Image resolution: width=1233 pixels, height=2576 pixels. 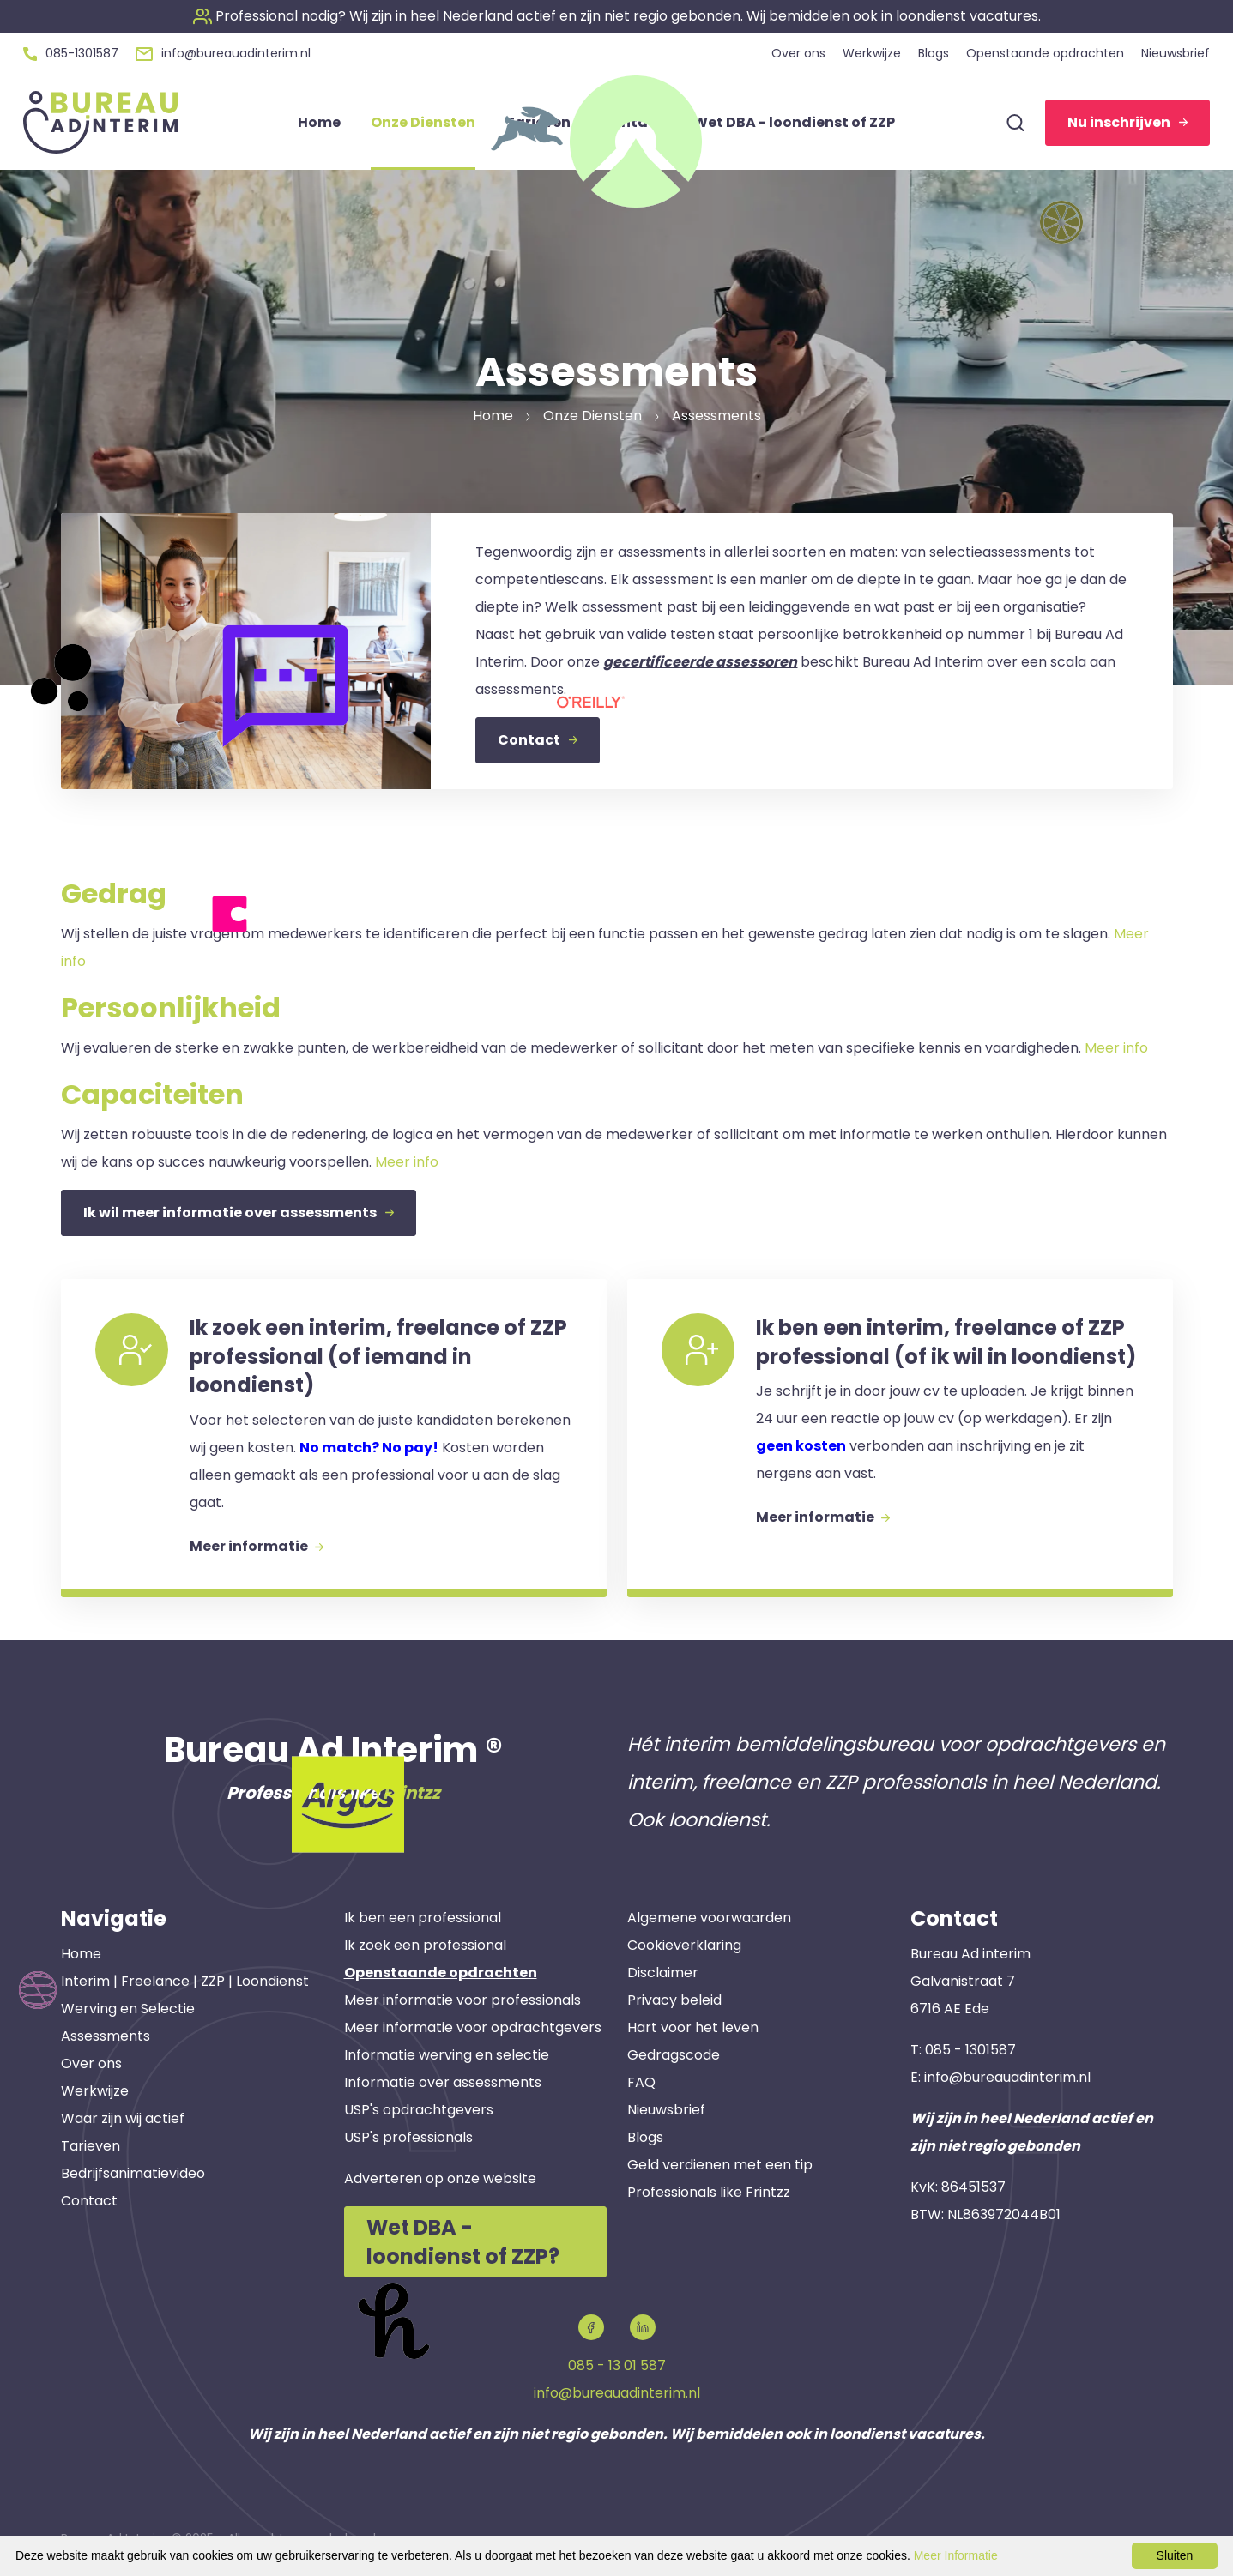 I want to click on directus brand logo, so click(x=527, y=129).